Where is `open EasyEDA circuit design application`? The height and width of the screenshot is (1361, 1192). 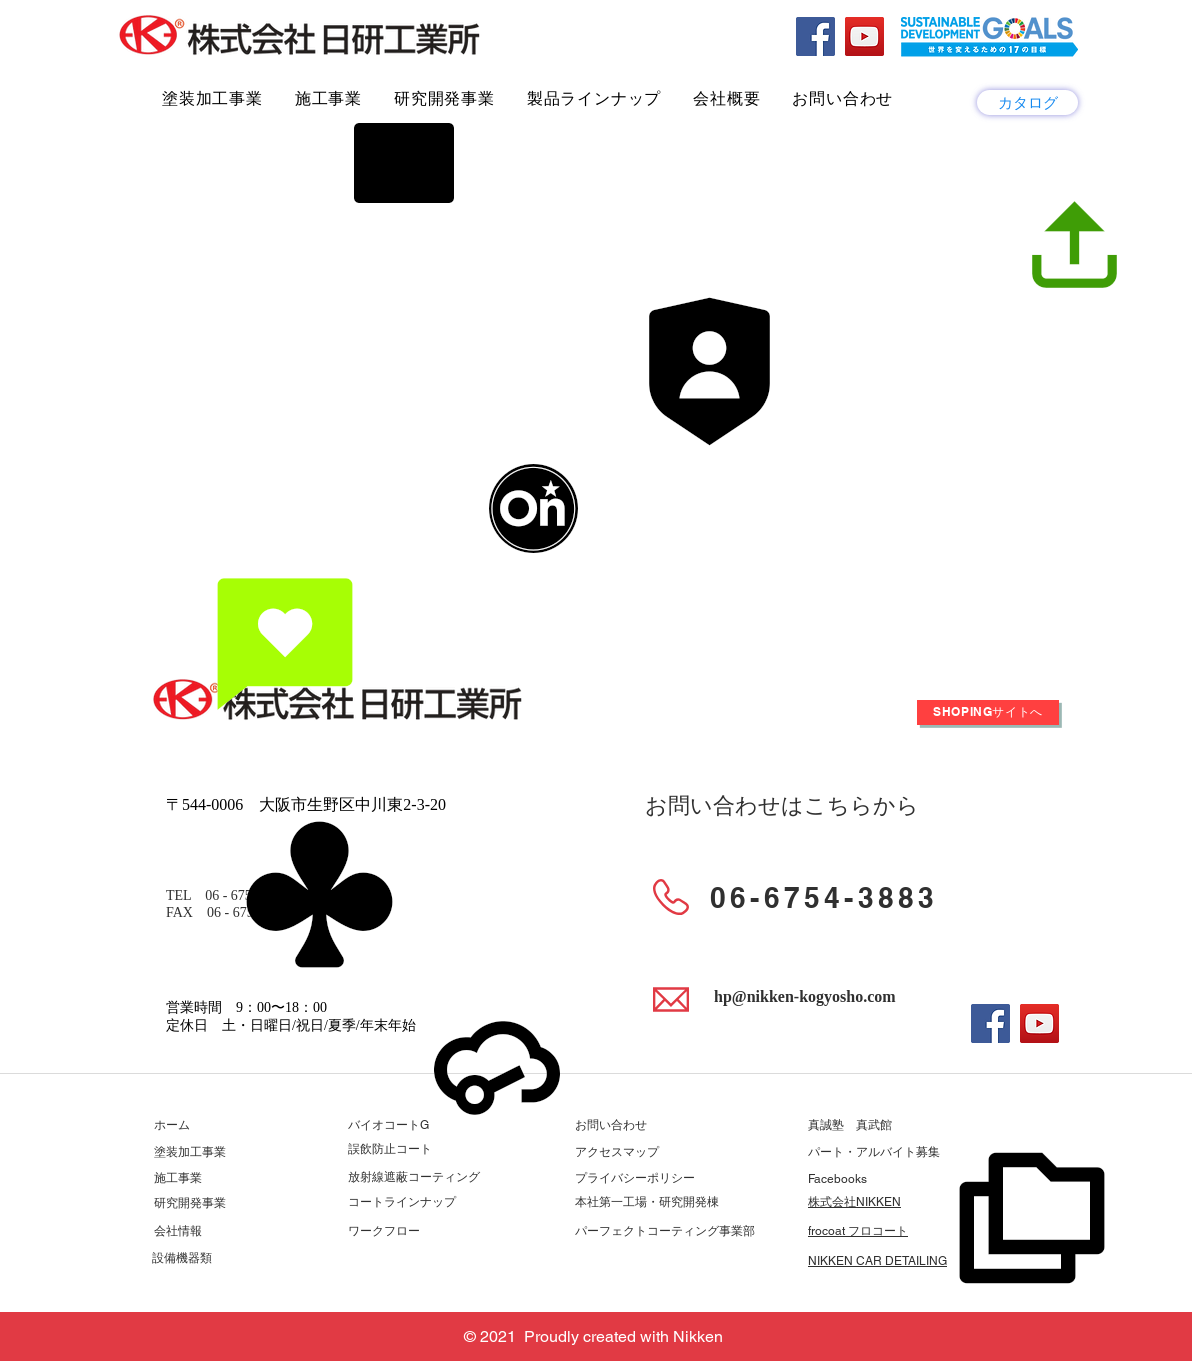
open EasyEDA circuit design application is located at coordinates (497, 1068).